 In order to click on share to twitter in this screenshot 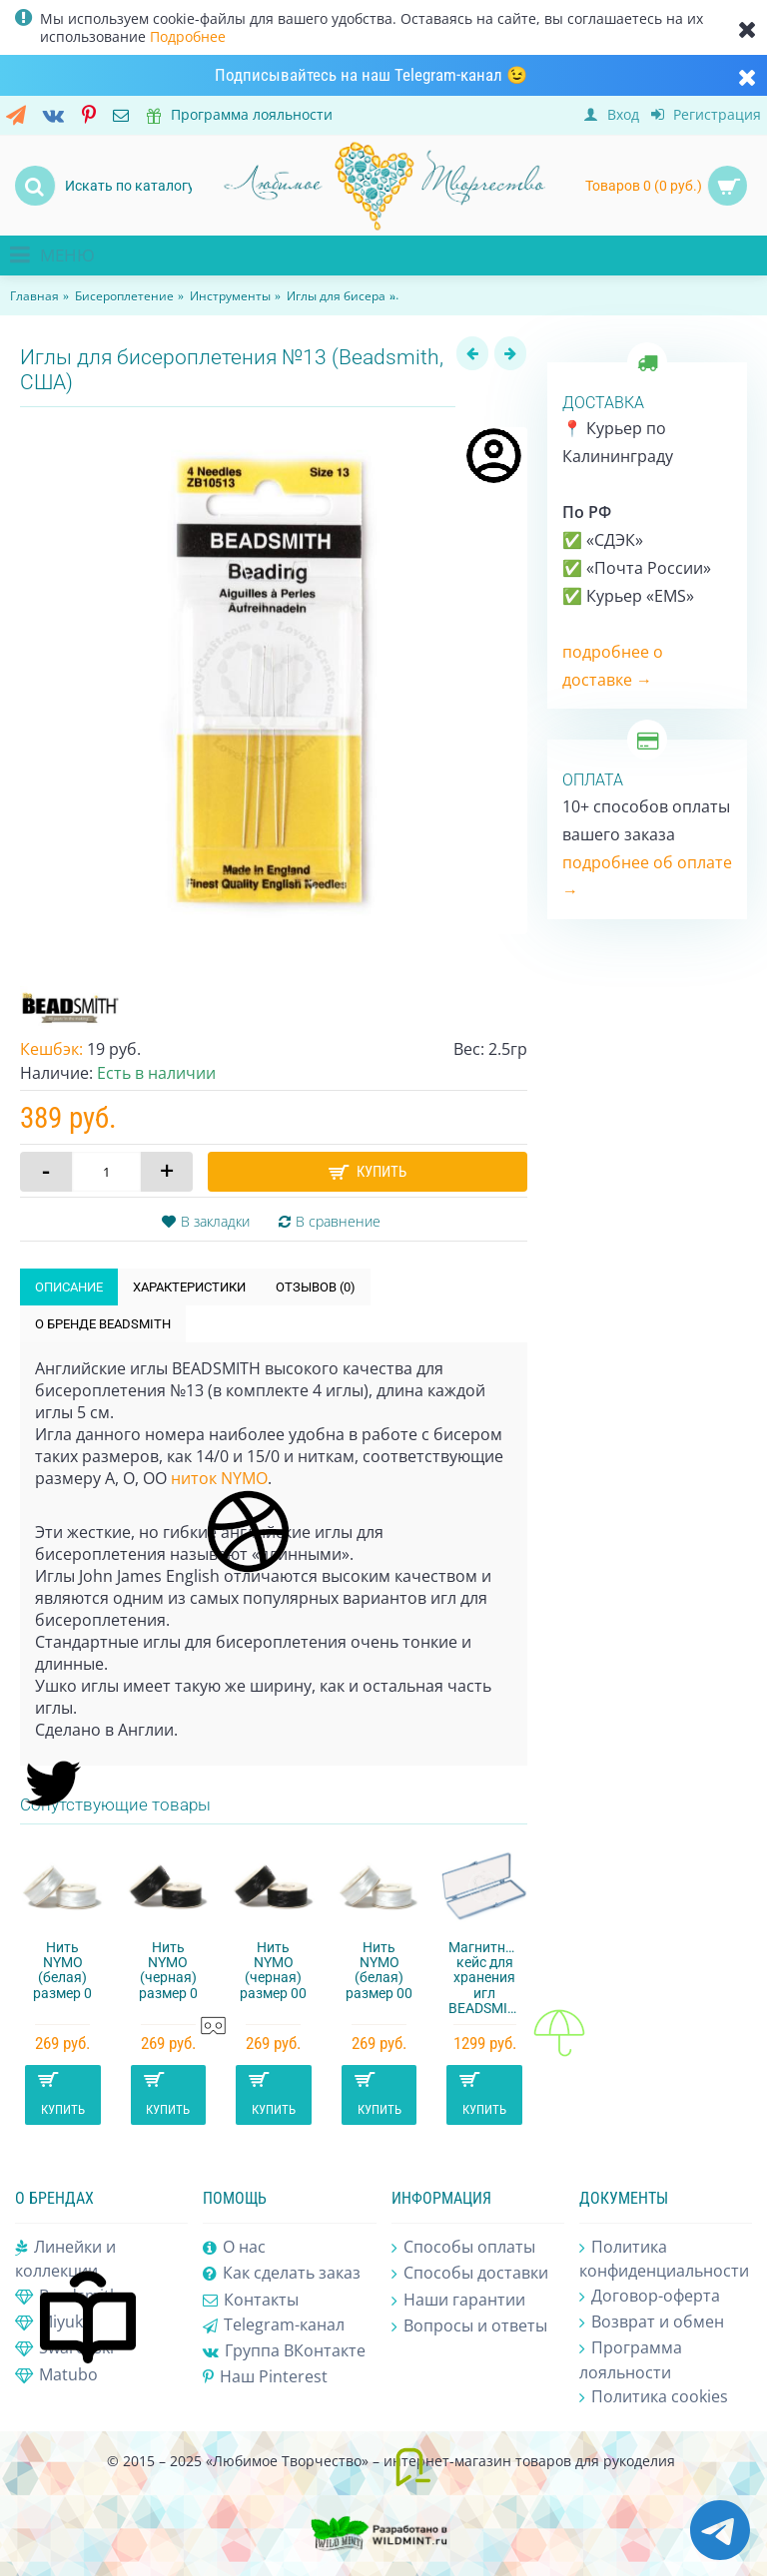, I will do `click(53, 1784)`.